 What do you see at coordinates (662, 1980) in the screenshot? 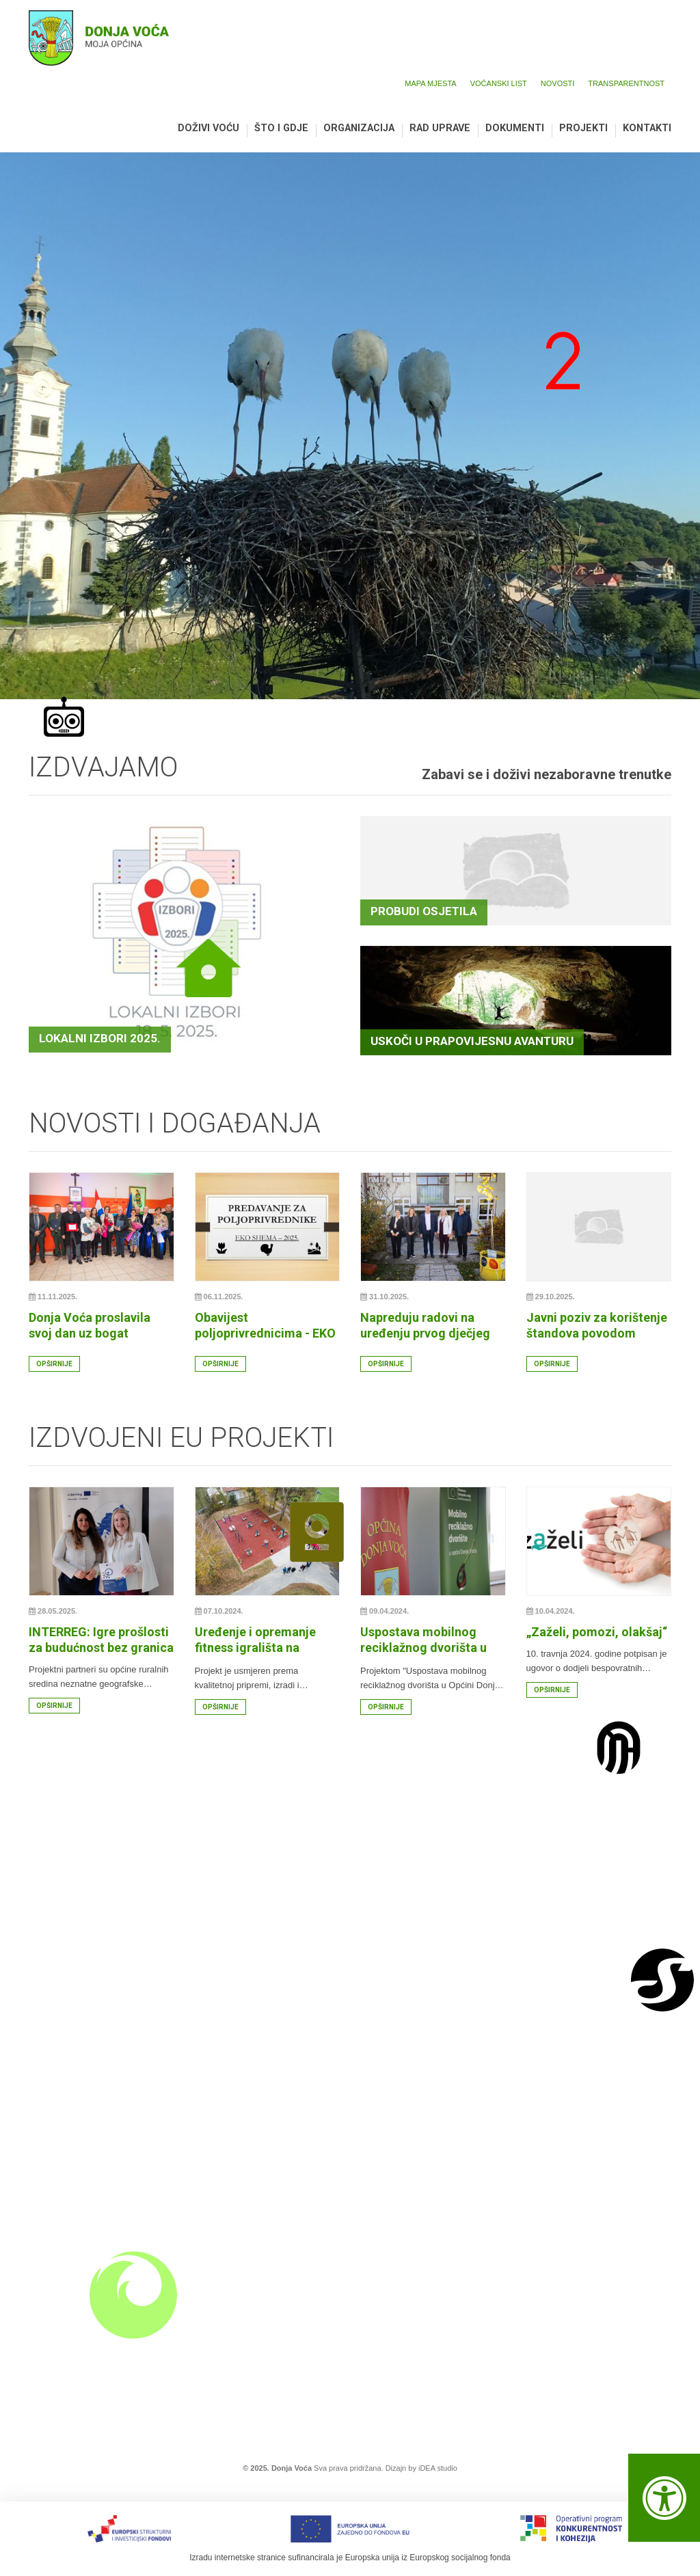
I see `shelly smart home brand logo` at bounding box center [662, 1980].